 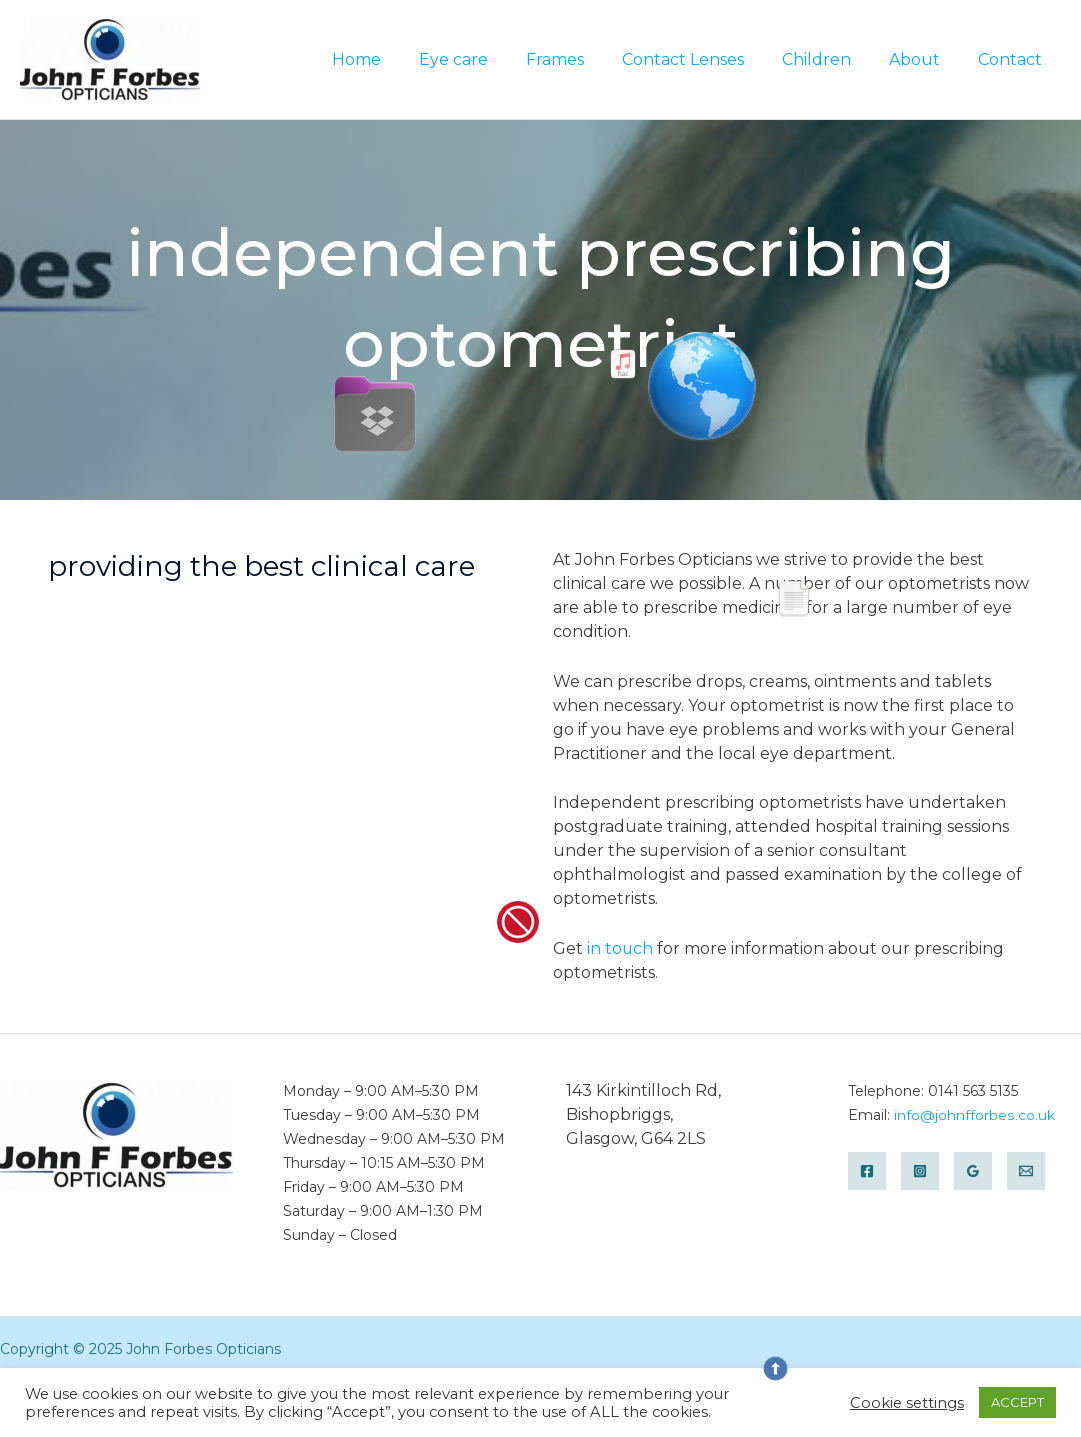 What do you see at coordinates (375, 414) in the screenshot?
I see `open your dropbox synced folder` at bounding box center [375, 414].